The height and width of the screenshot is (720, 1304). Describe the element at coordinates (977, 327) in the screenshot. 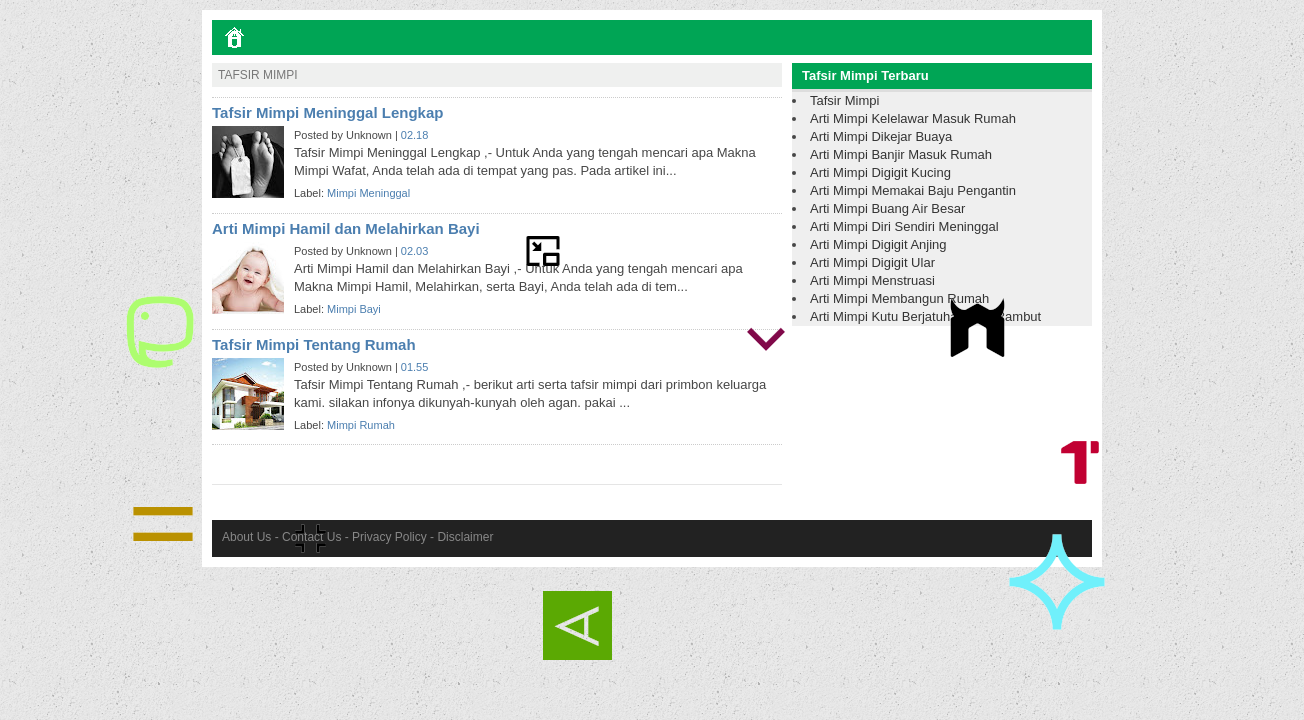

I see `nodemon development tool logo` at that location.